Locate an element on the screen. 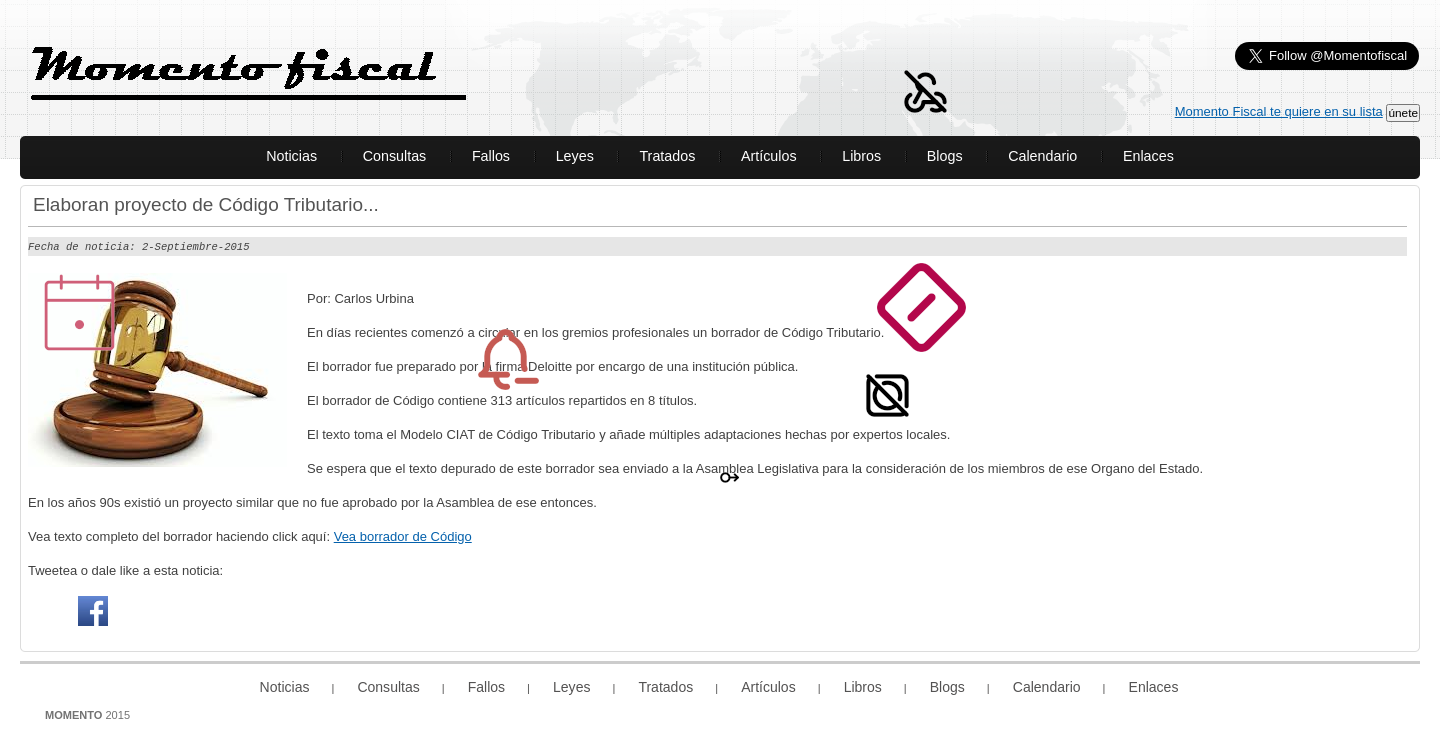  indicates a calendar event or scheduled item is located at coordinates (79, 315).